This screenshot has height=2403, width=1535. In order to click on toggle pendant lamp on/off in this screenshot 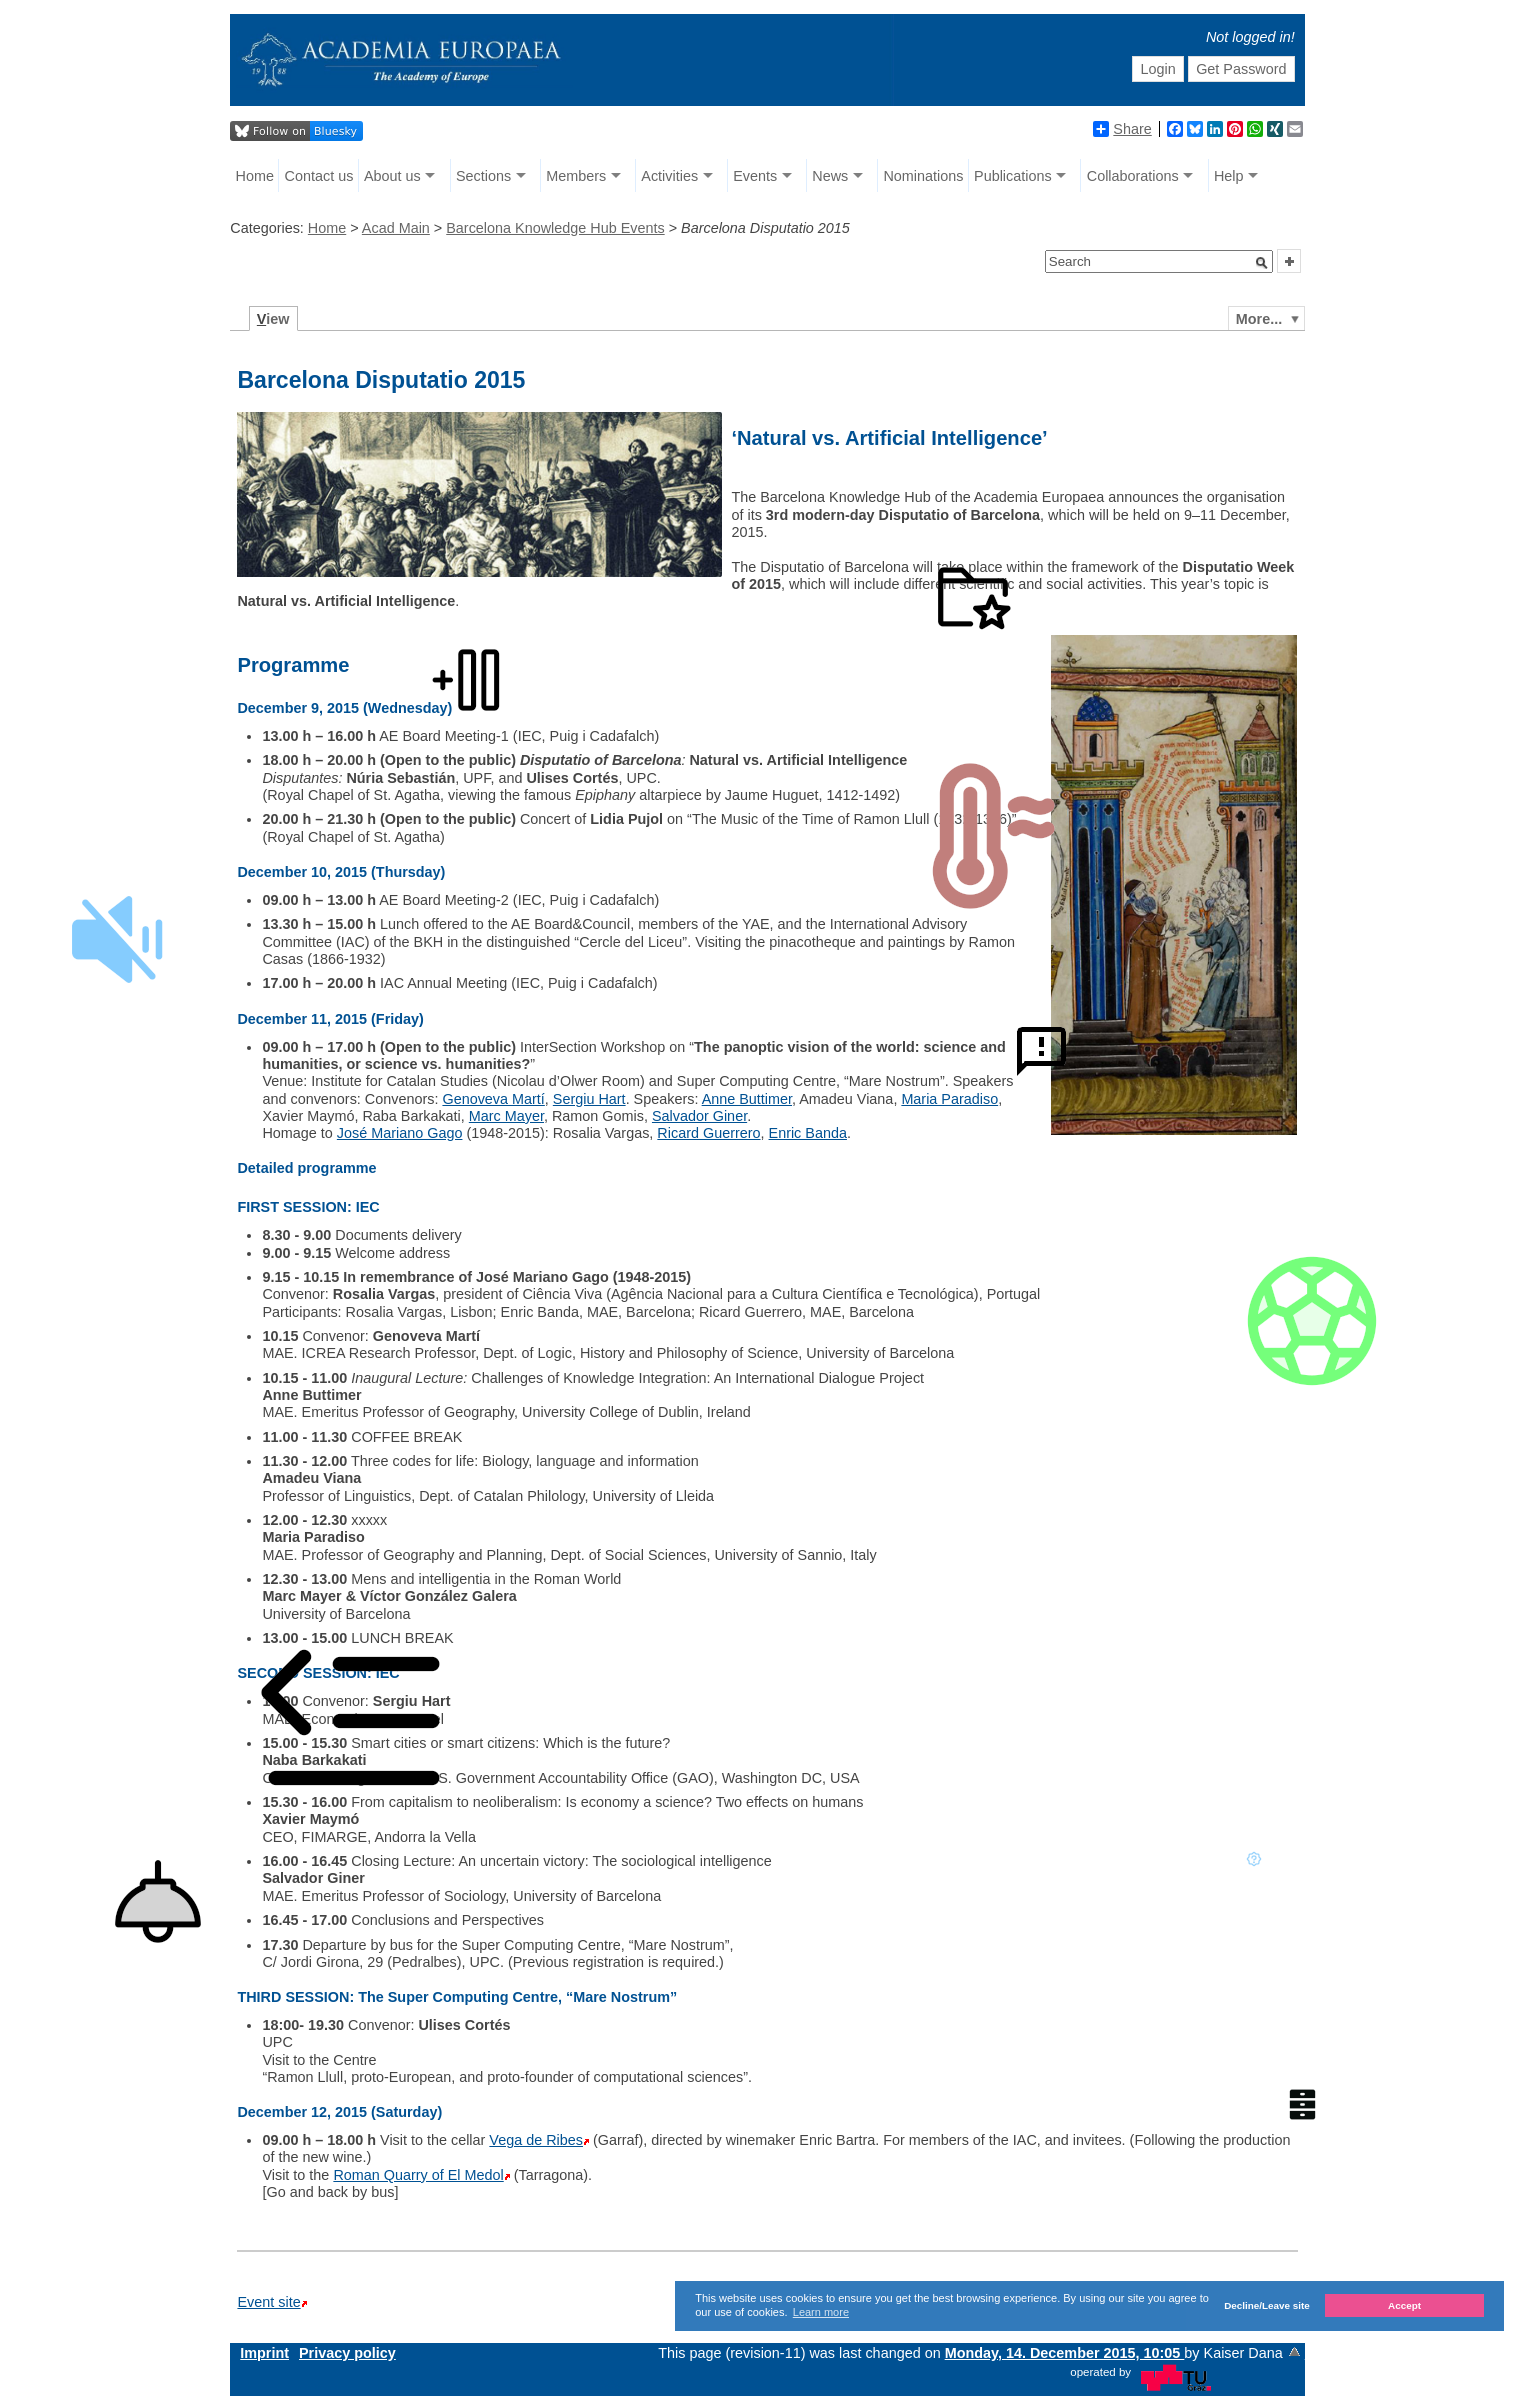, I will do `click(158, 1906)`.